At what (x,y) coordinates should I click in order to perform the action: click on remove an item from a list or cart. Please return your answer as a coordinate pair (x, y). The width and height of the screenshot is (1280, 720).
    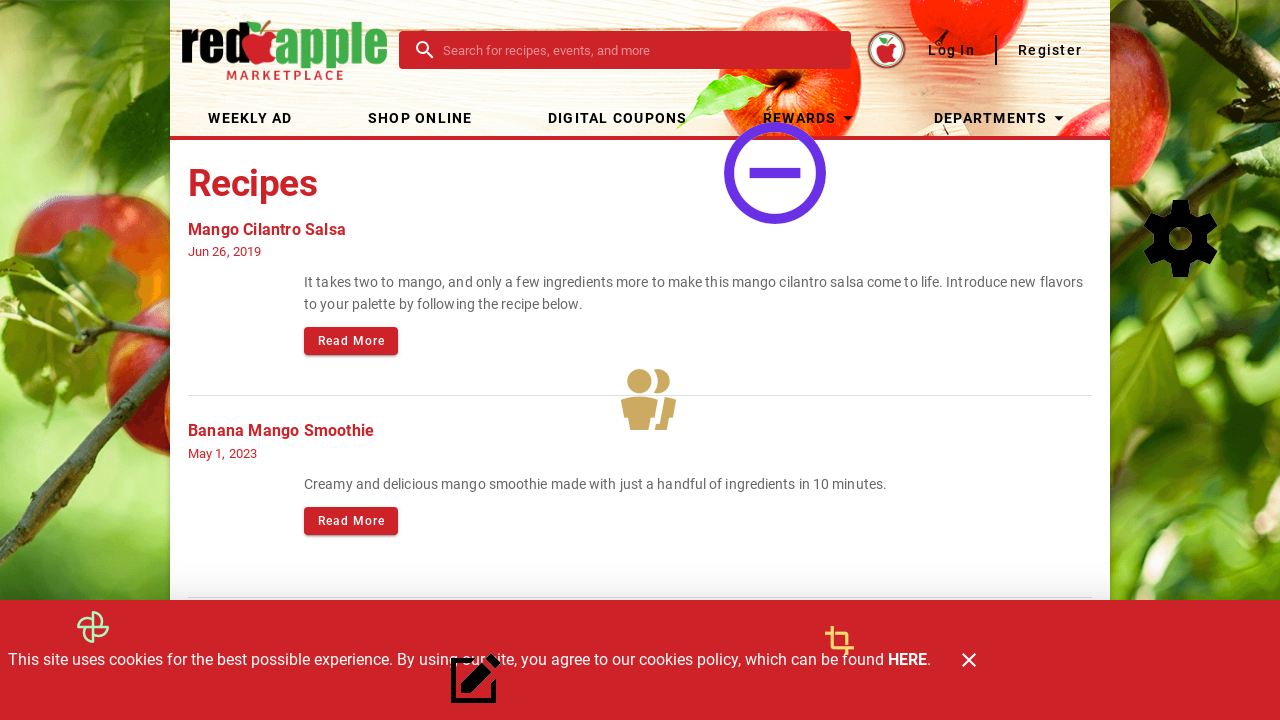
    Looking at the image, I should click on (775, 173).